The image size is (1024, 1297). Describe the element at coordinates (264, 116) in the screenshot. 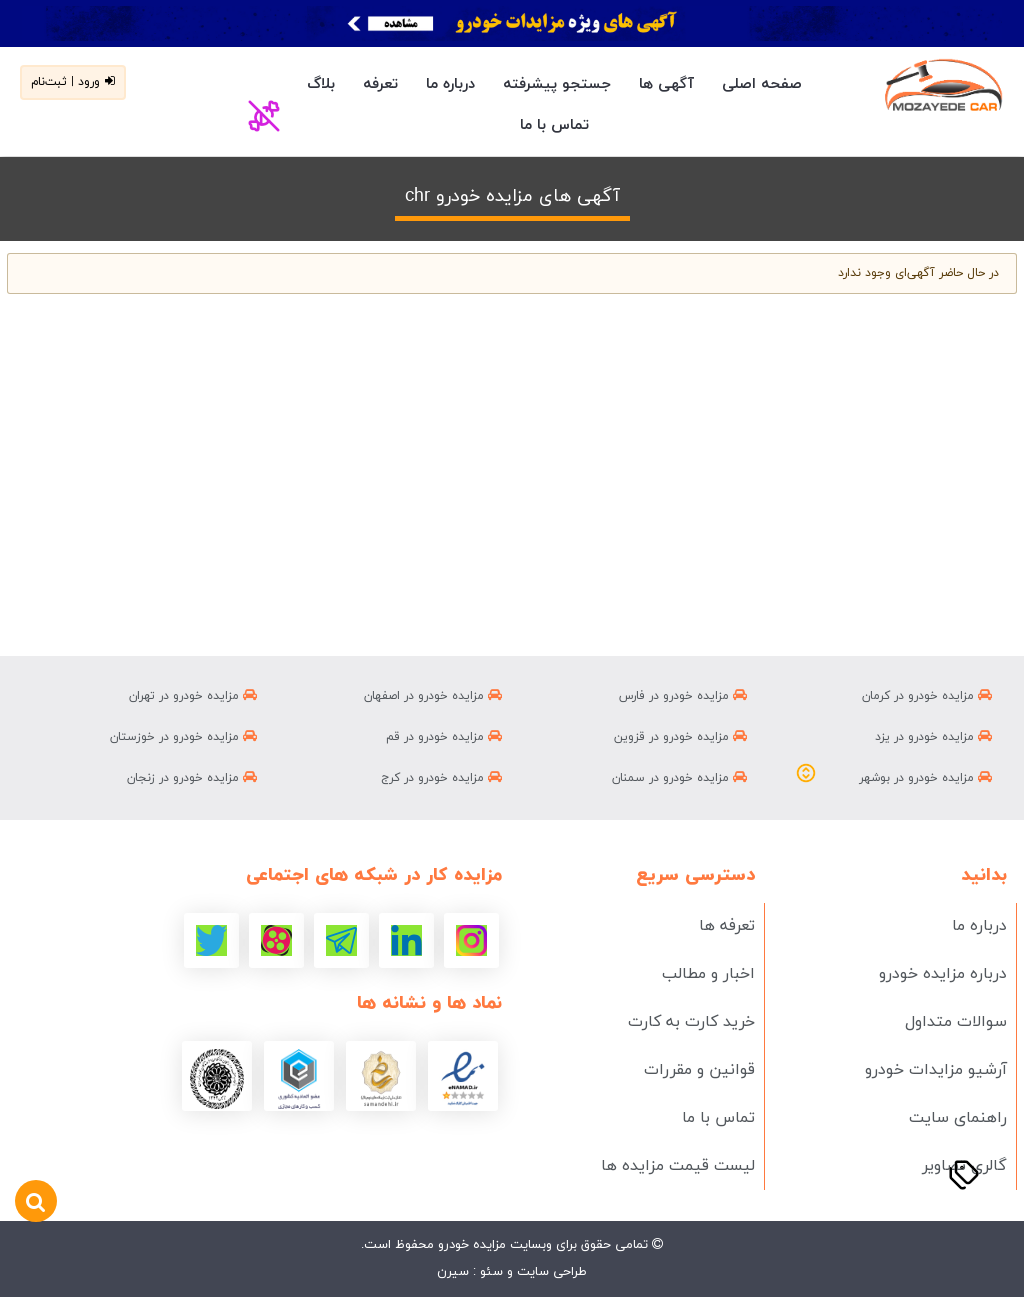

I see `disable candy crush notifications` at that location.